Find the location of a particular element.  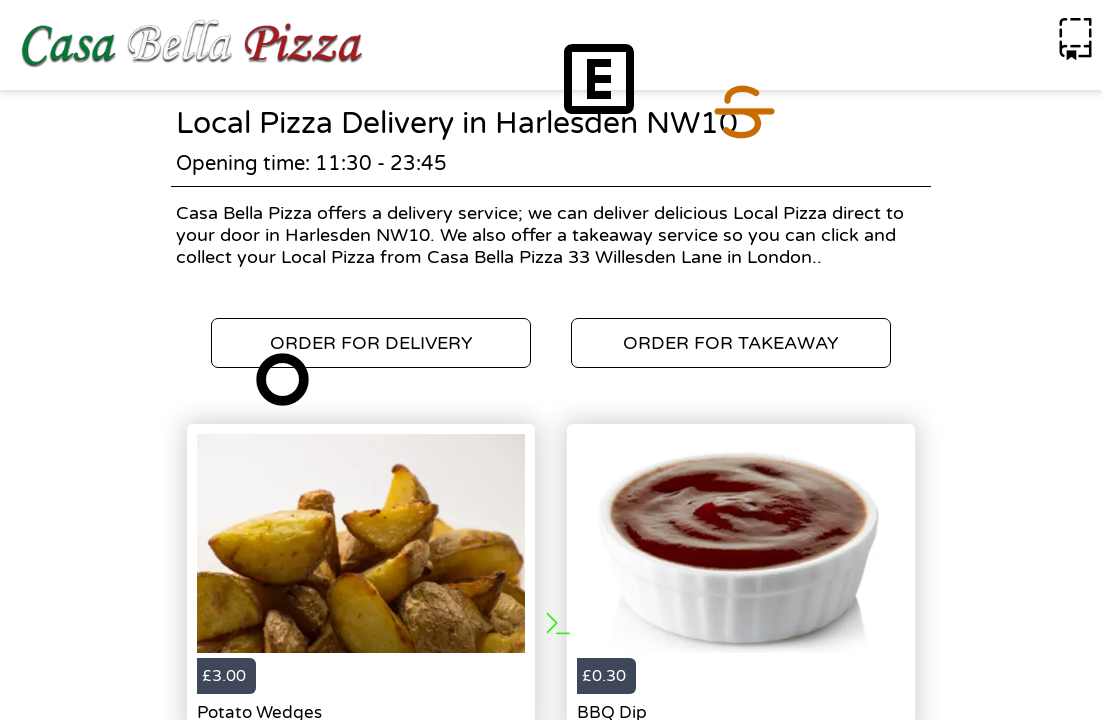

apply strikethrough formatting to selected text is located at coordinates (744, 112).